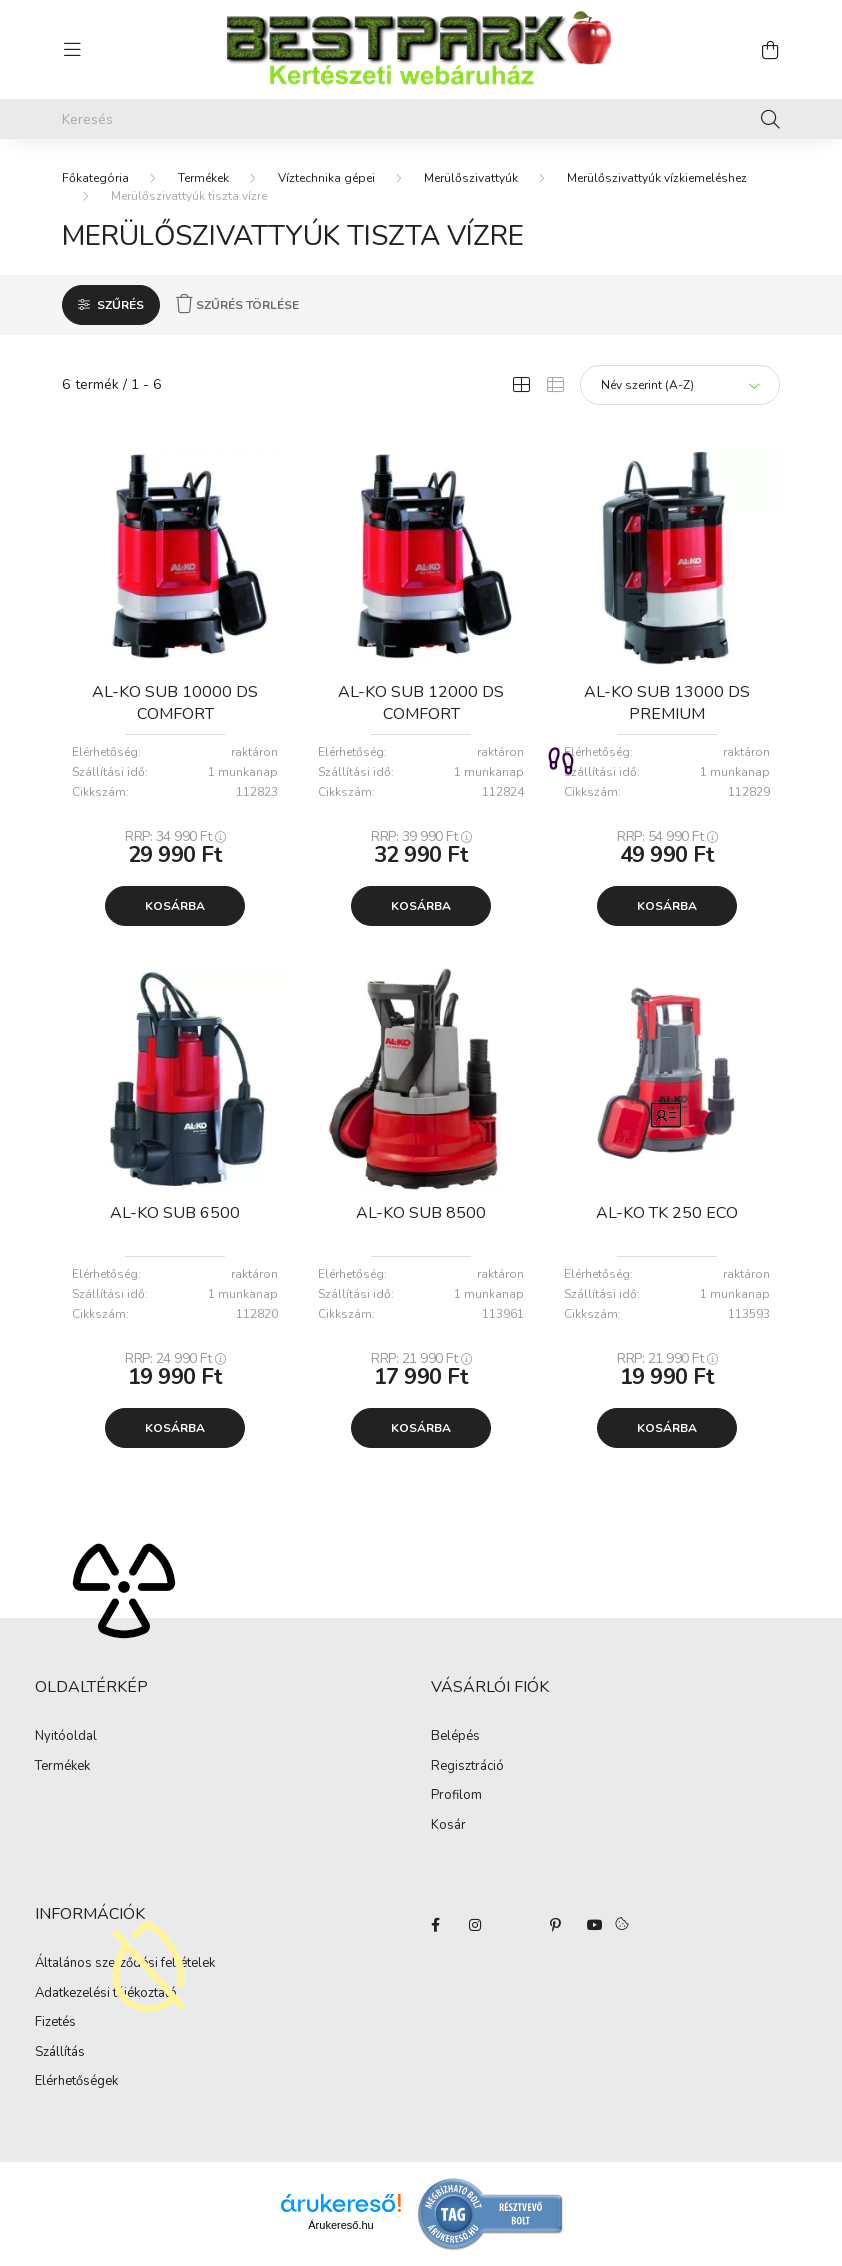 The height and width of the screenshot is (2266, 842). I want to click on indicates radioactive or hazardous material warning, so click(124, 1587).